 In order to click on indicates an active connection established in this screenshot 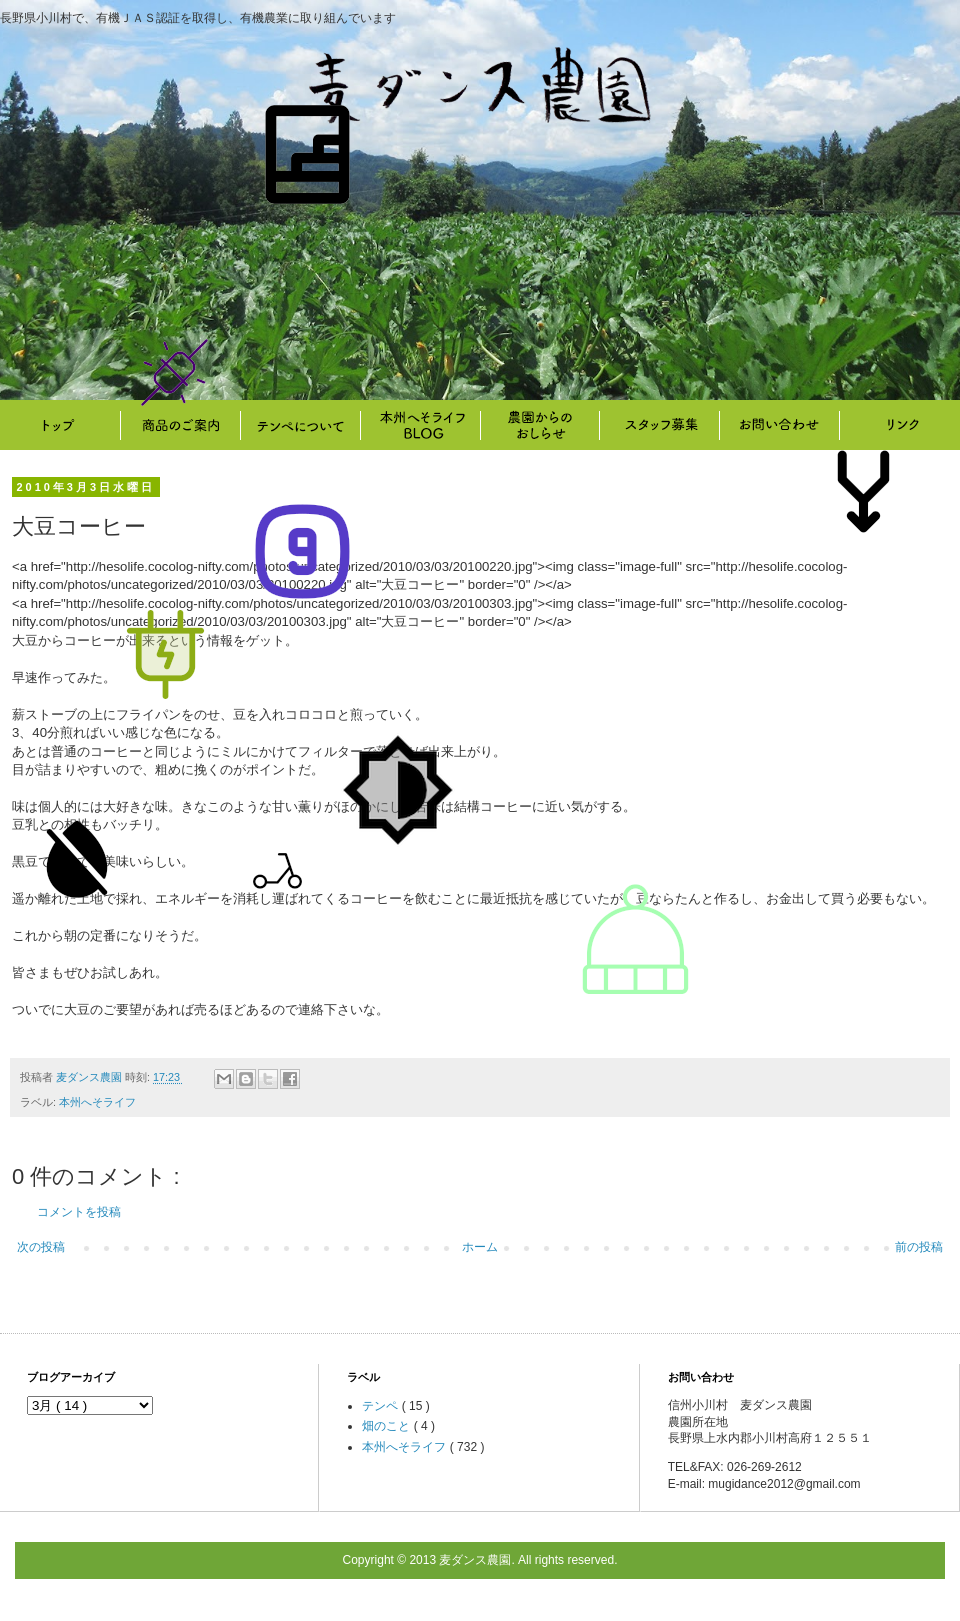, I will do `click(174, 372)`.